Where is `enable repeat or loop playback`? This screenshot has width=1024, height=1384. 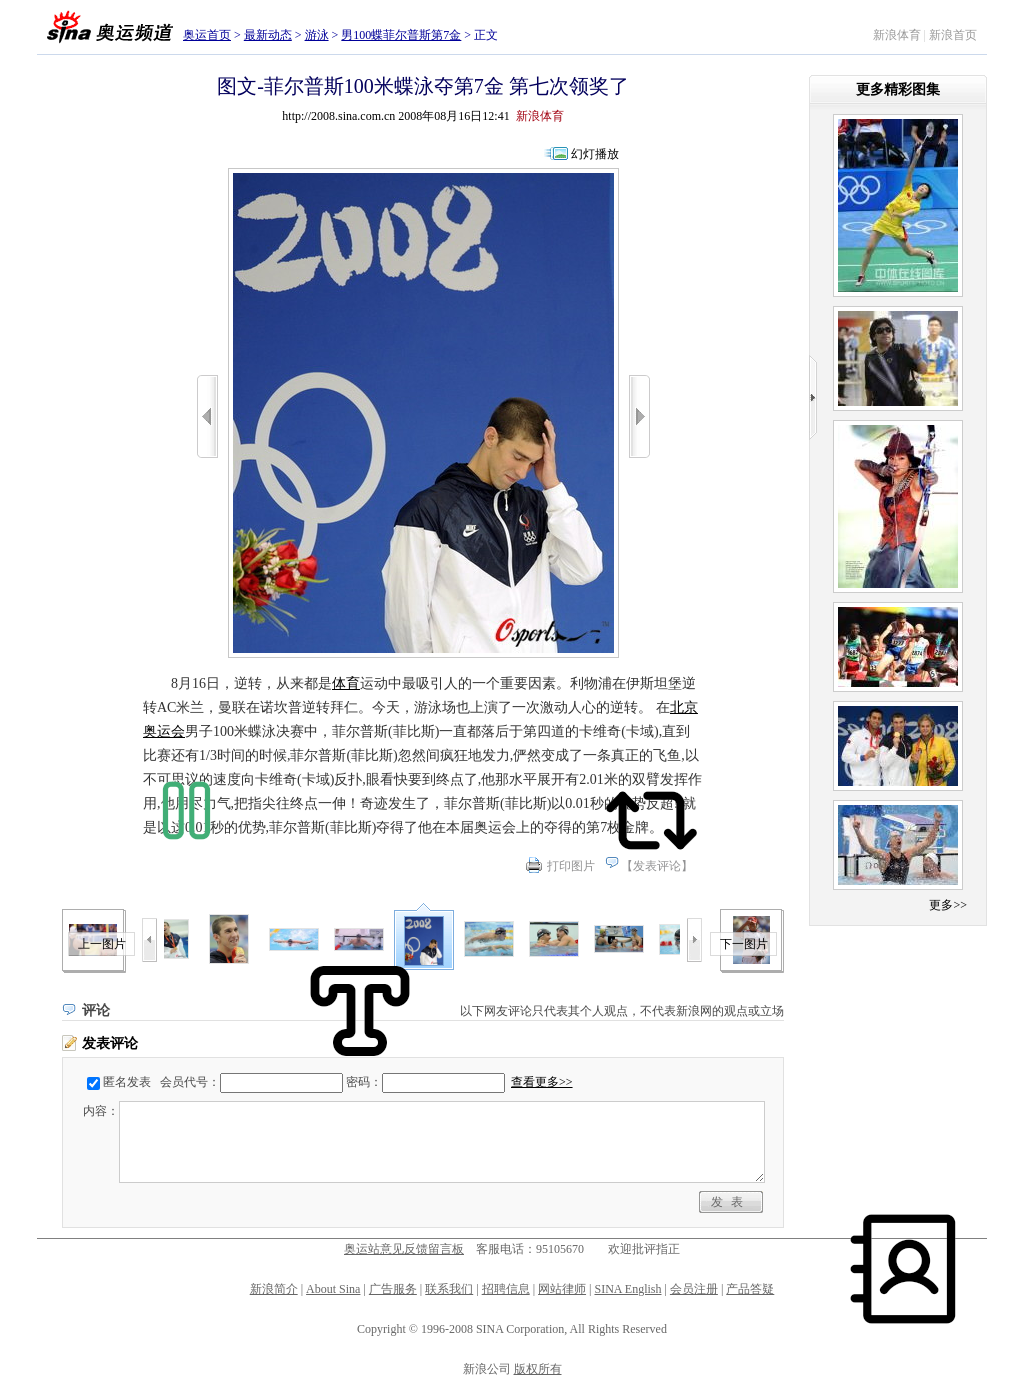 enable repeat or loop playback is located at coordinates (651, 820).